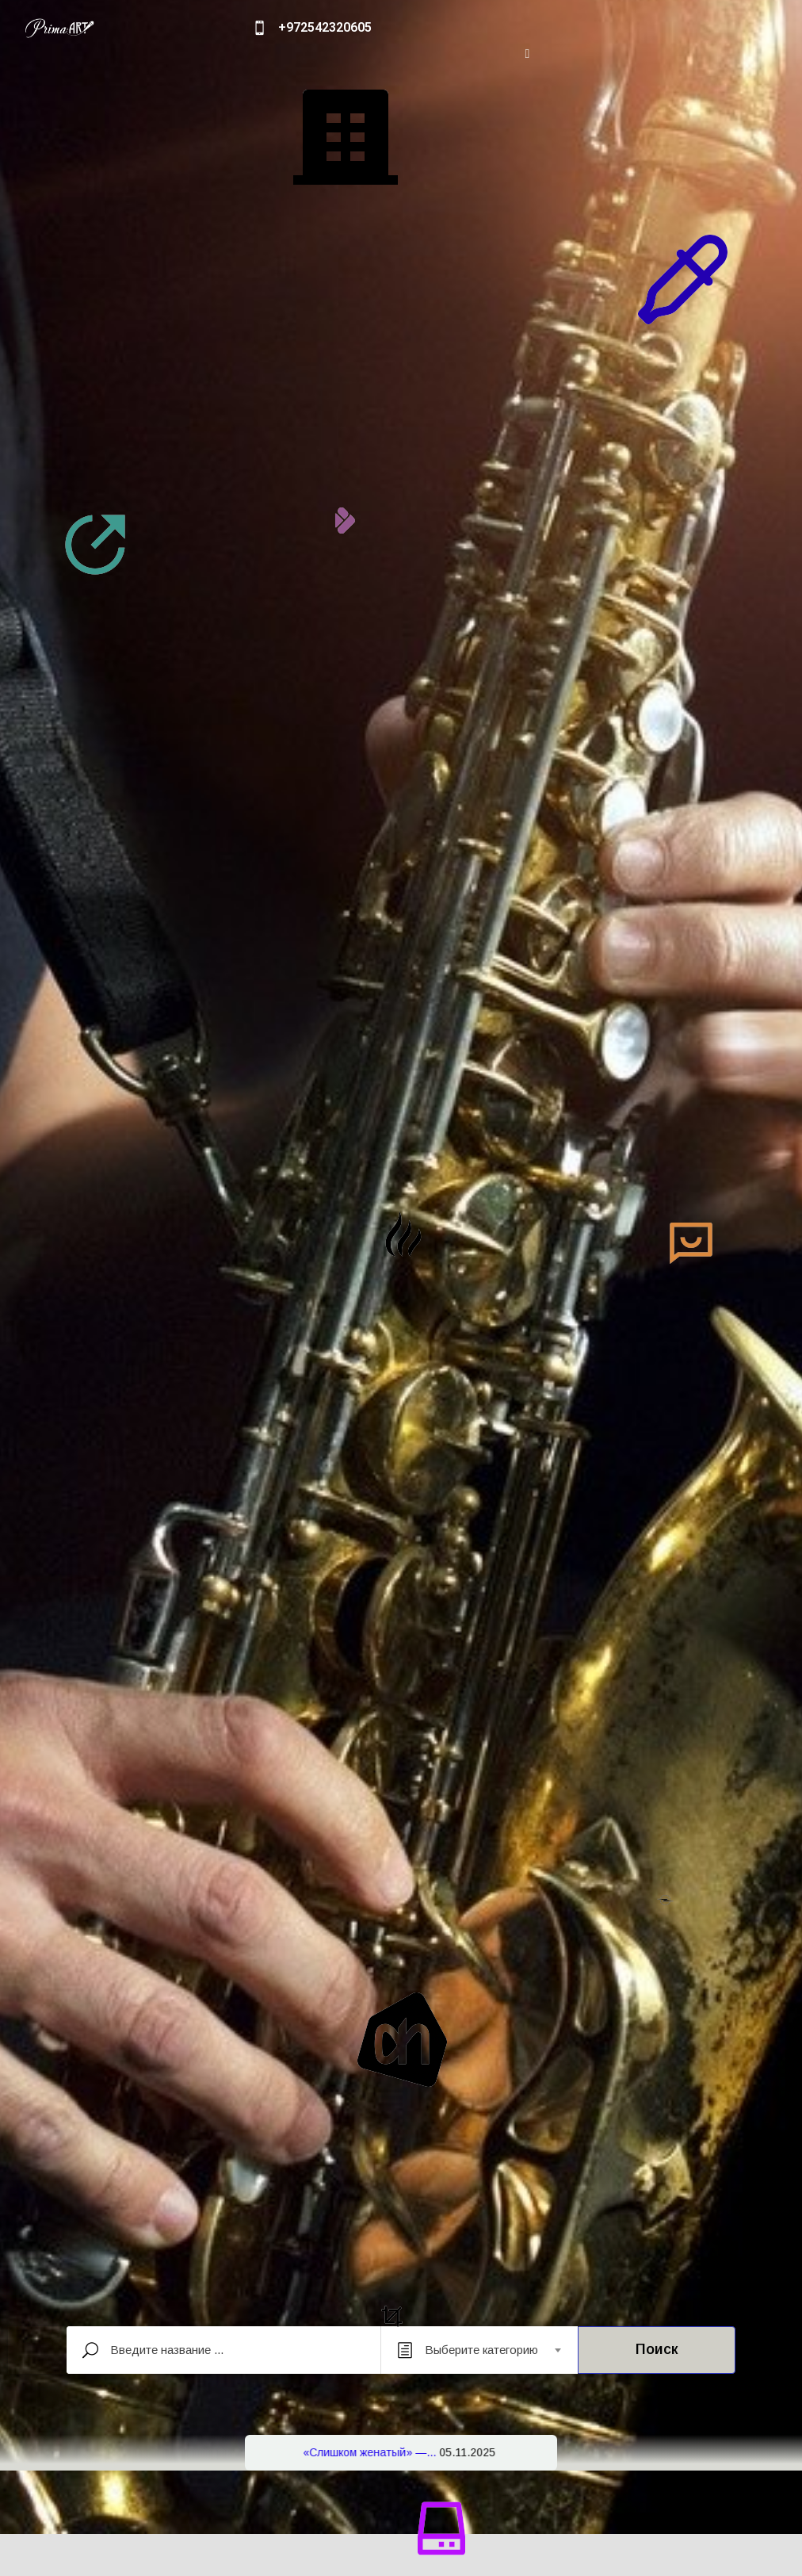 Image resolution: width=802 pixels, height=2576 pixels. Describe the element at coordinates (441, 2528) in the screenshot. I see `access external storage or hard drive` at that location.